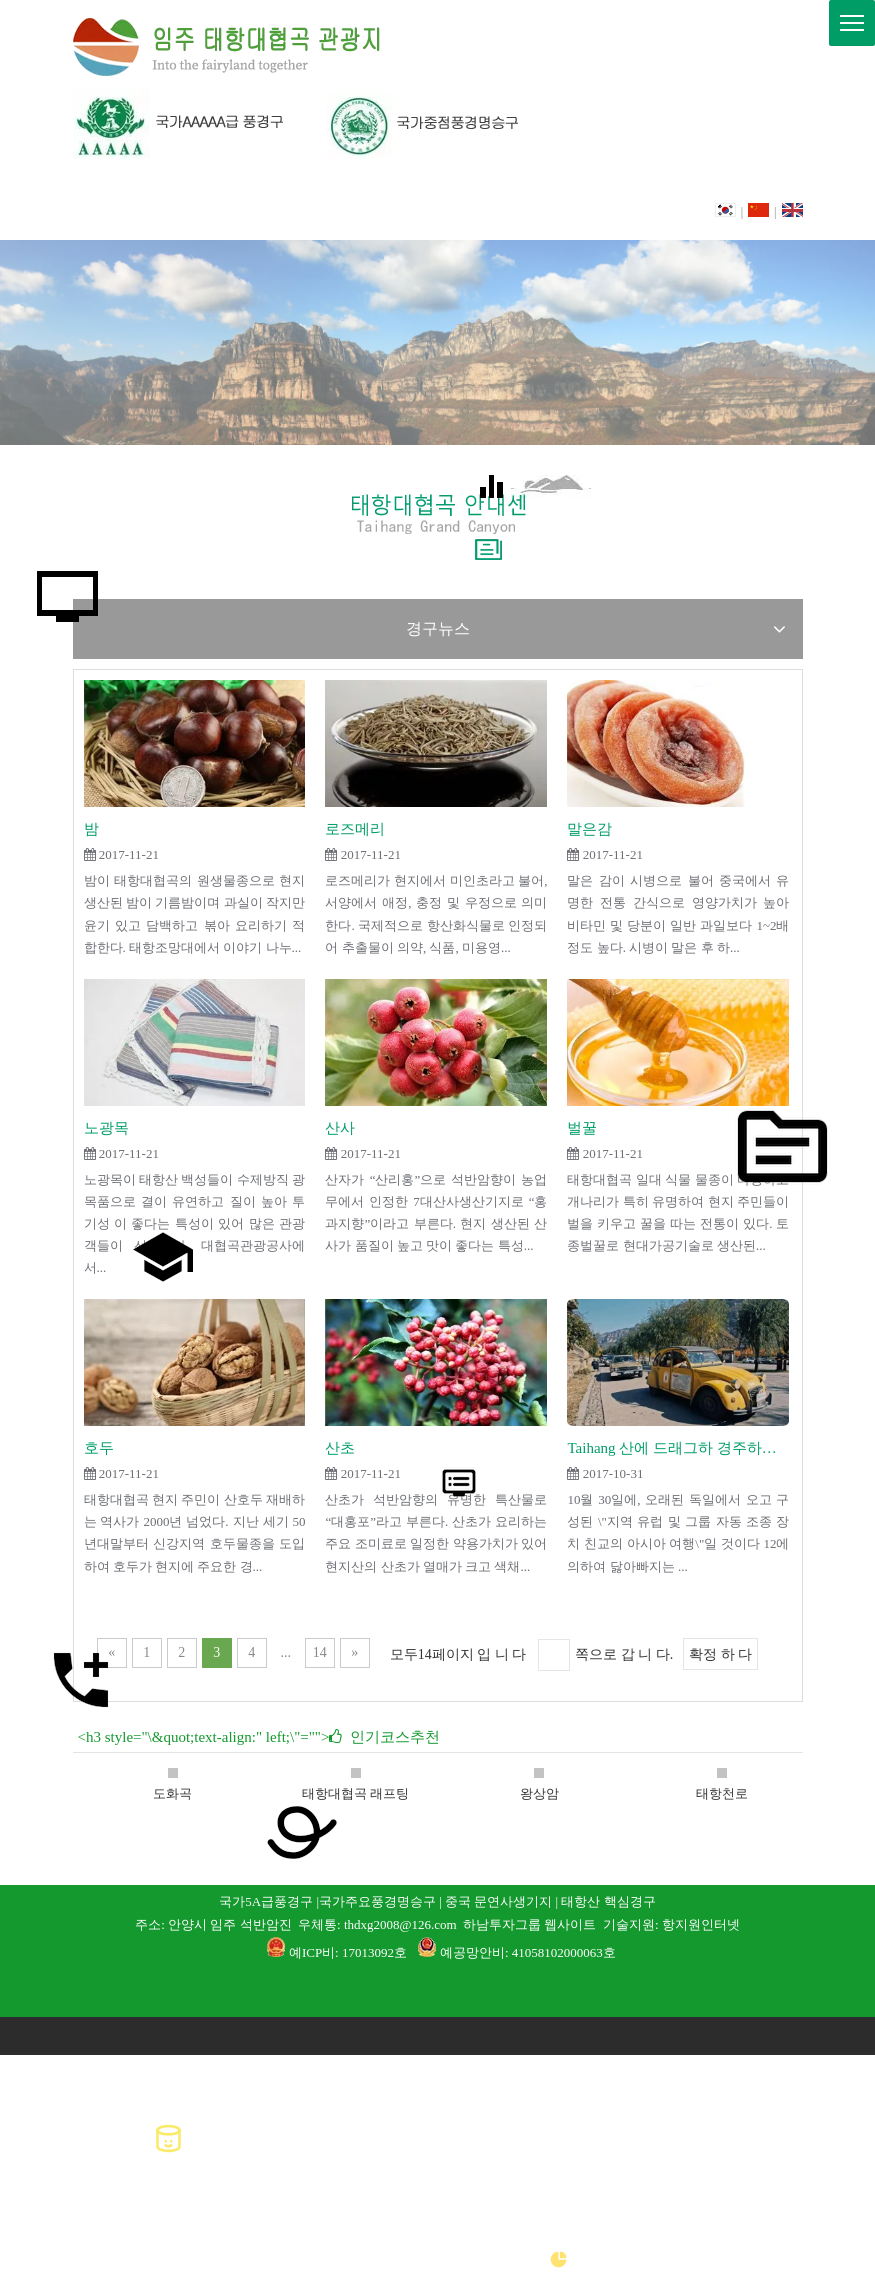 This screenshot has width=875, height=2287. I want to click on access education or school-related features, so click(163, 1257).